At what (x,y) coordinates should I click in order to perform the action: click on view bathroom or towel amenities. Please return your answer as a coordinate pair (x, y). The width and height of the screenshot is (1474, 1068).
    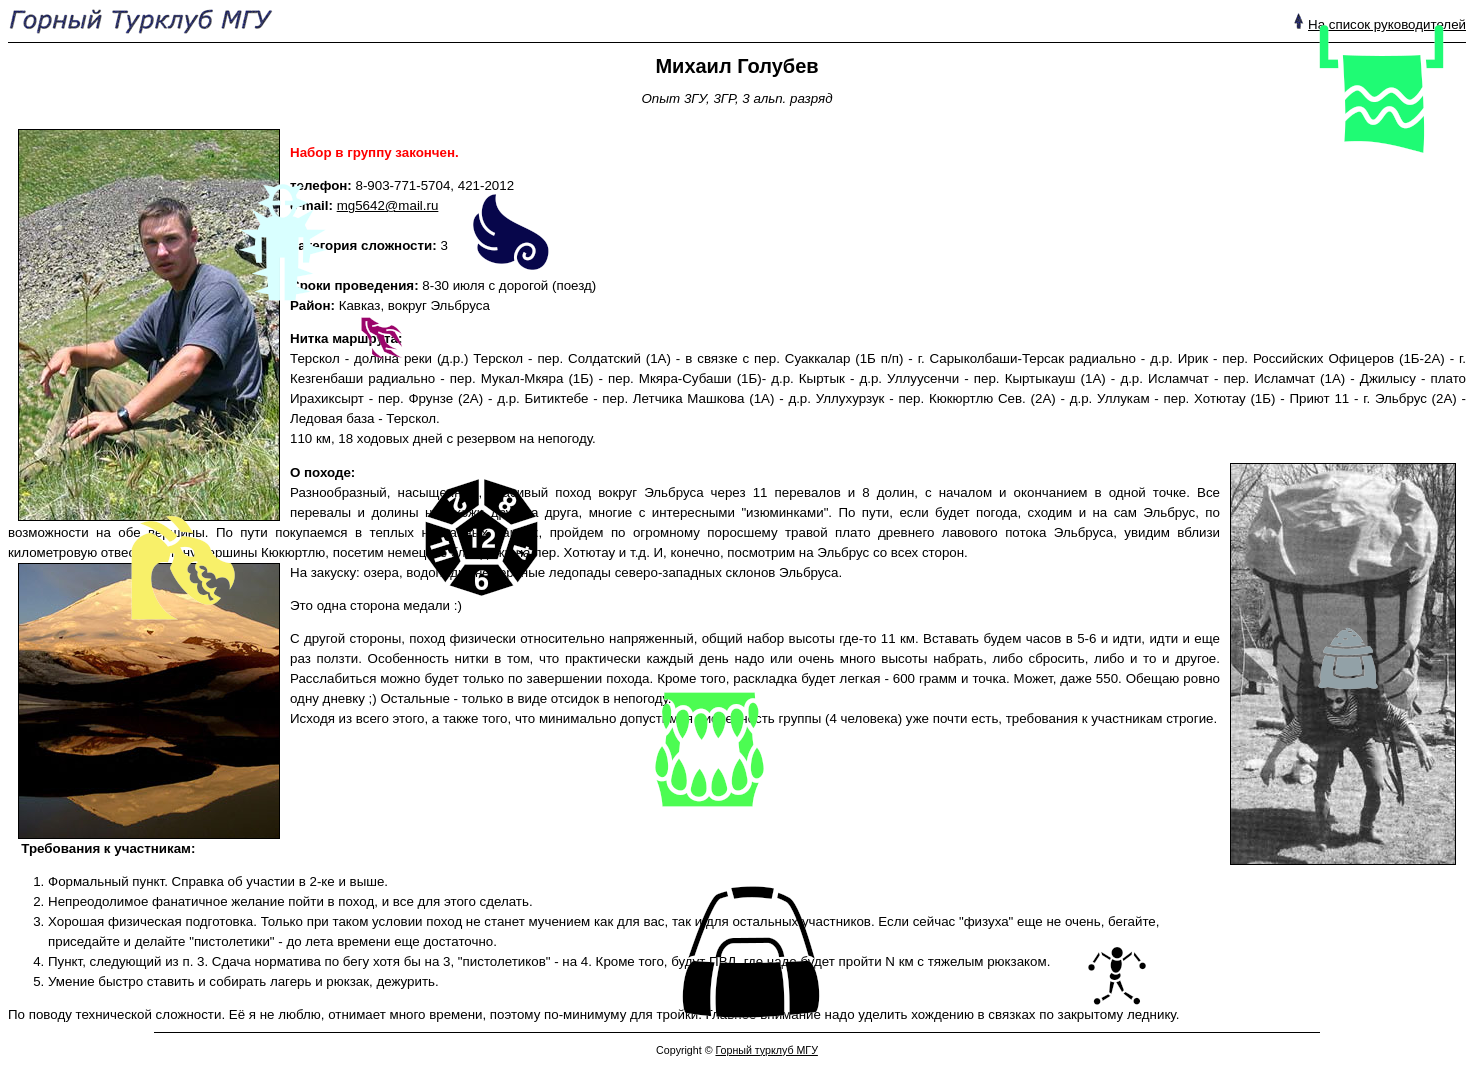
    Looking at the image, I should click on (1381, 84).